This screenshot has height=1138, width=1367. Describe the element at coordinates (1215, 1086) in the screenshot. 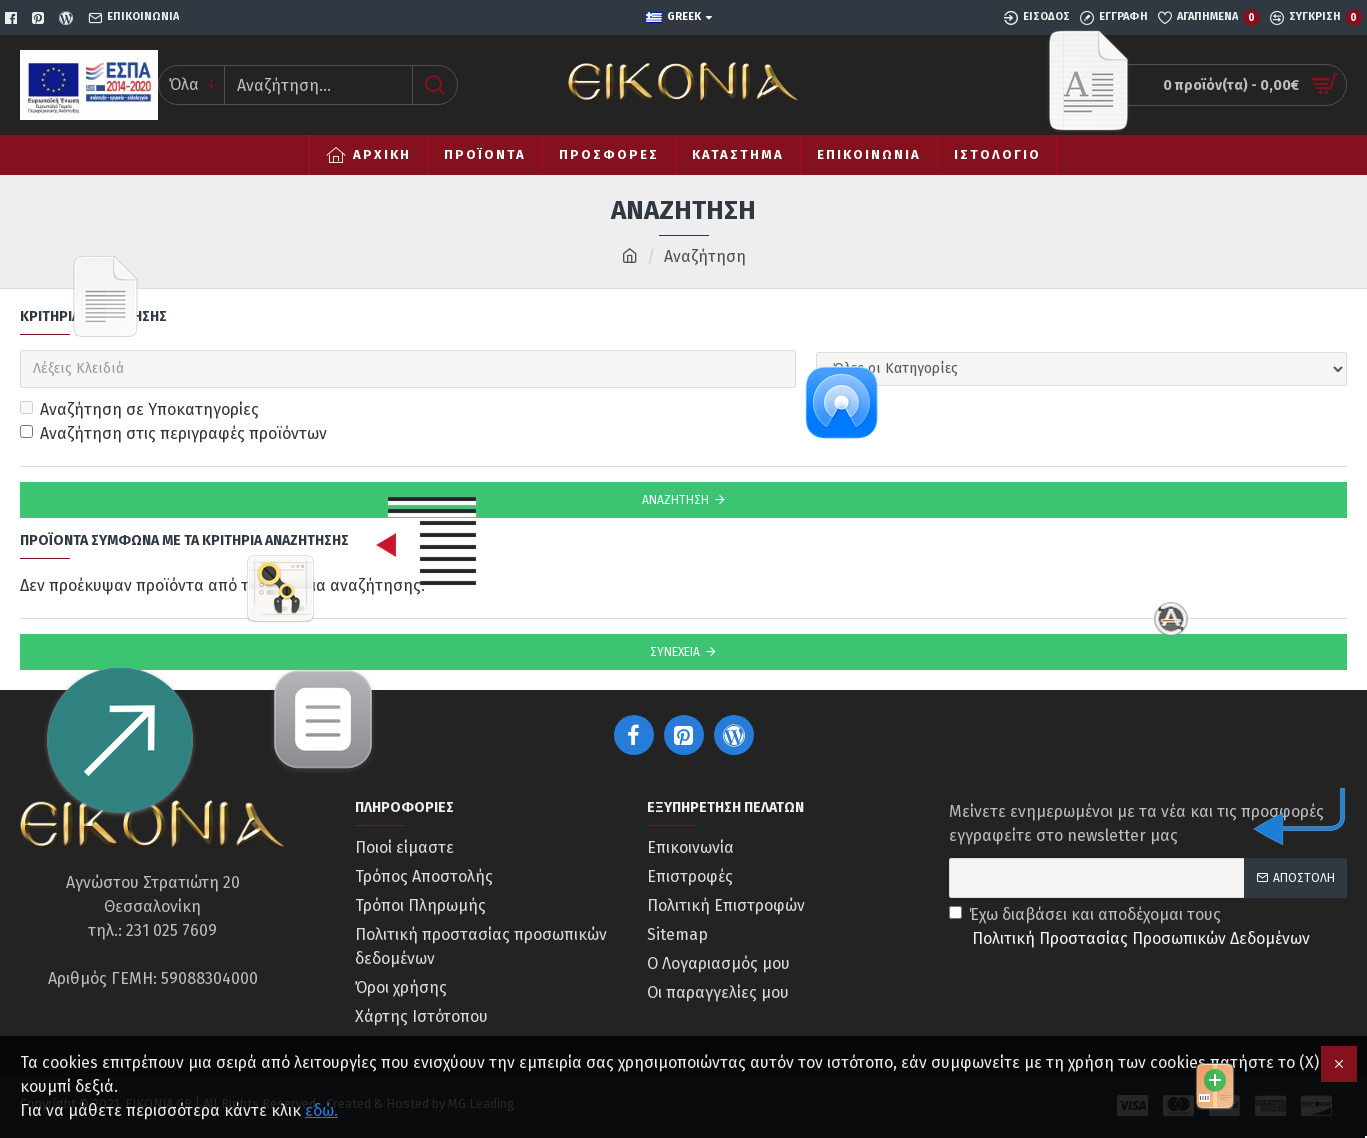

I see `add a new software package` at that location.